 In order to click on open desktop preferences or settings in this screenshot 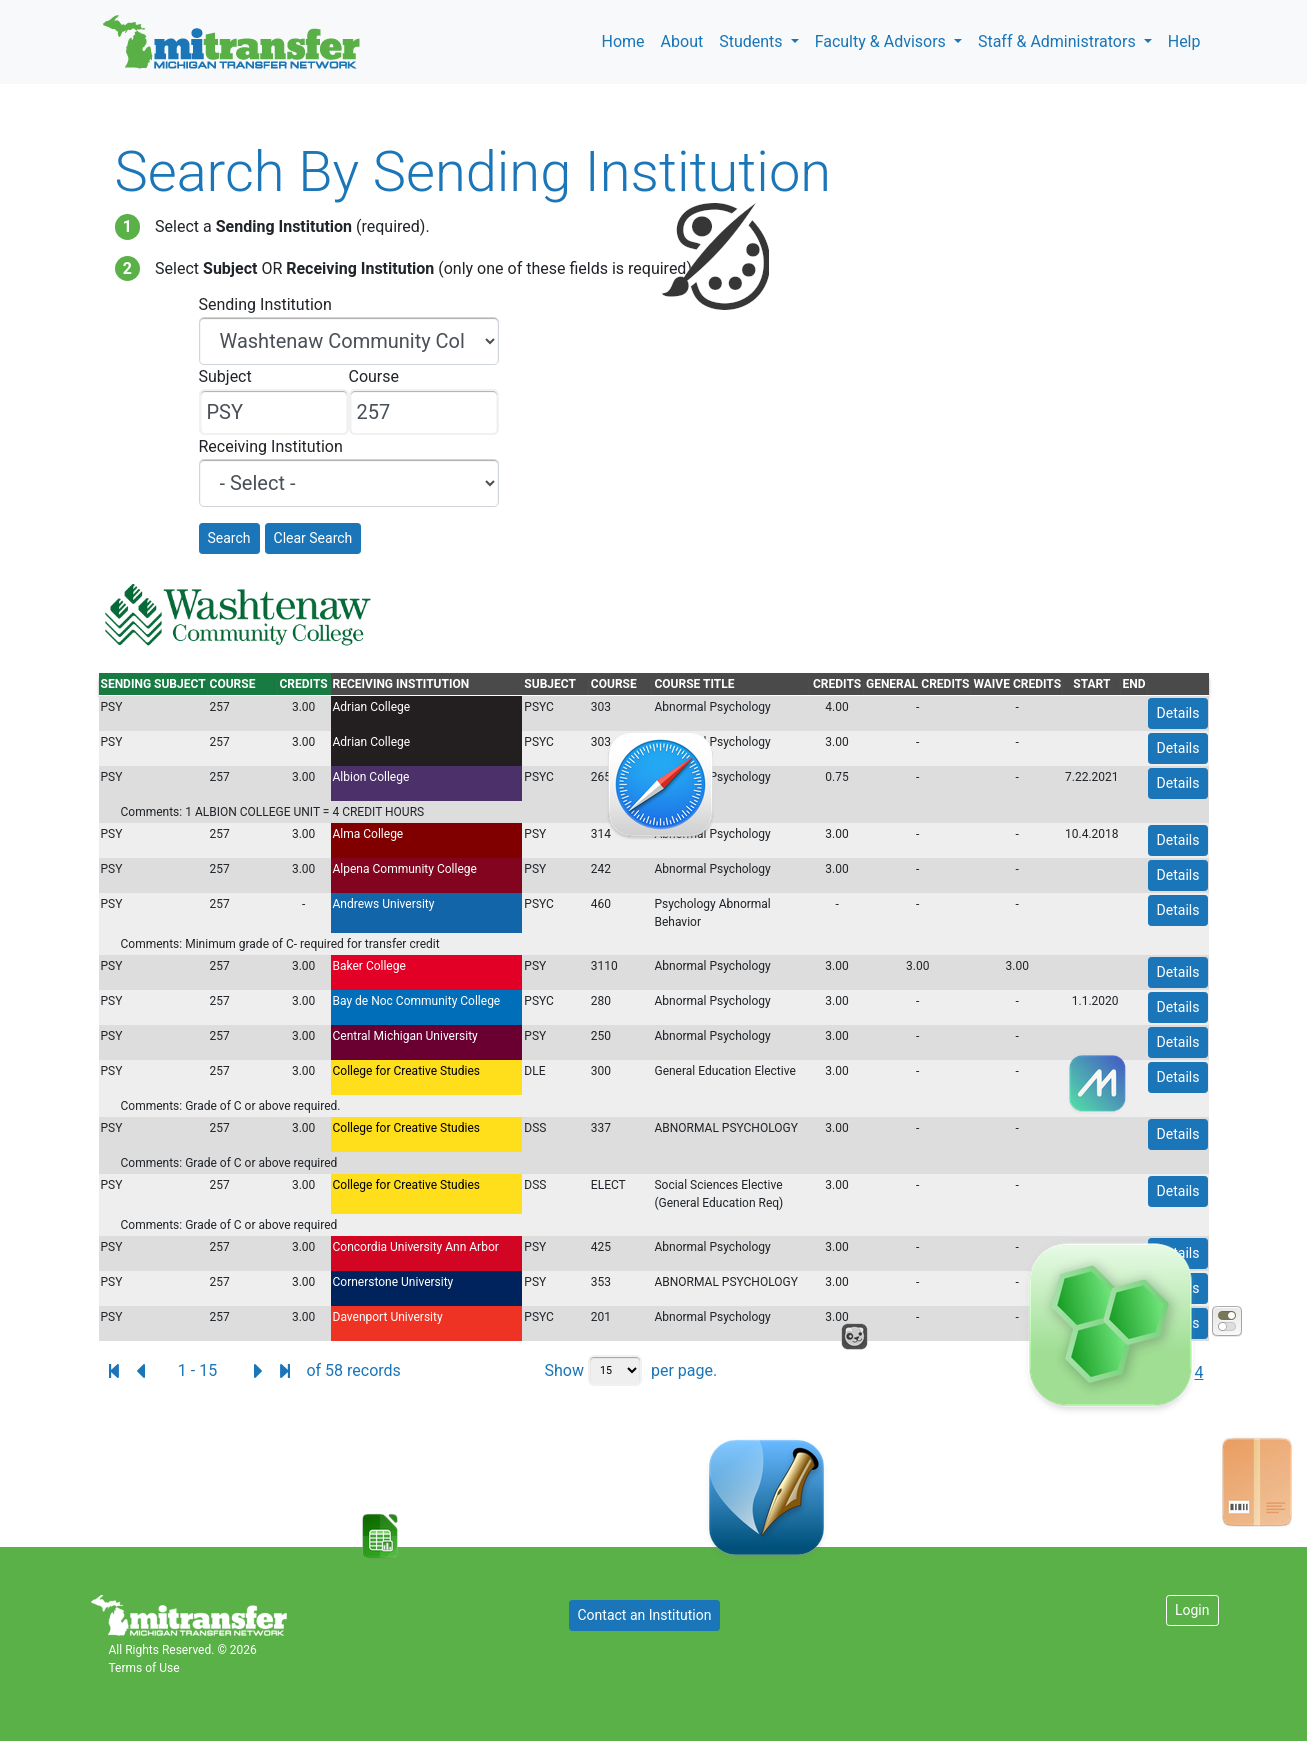, I will do `click(1227, 1321)`.